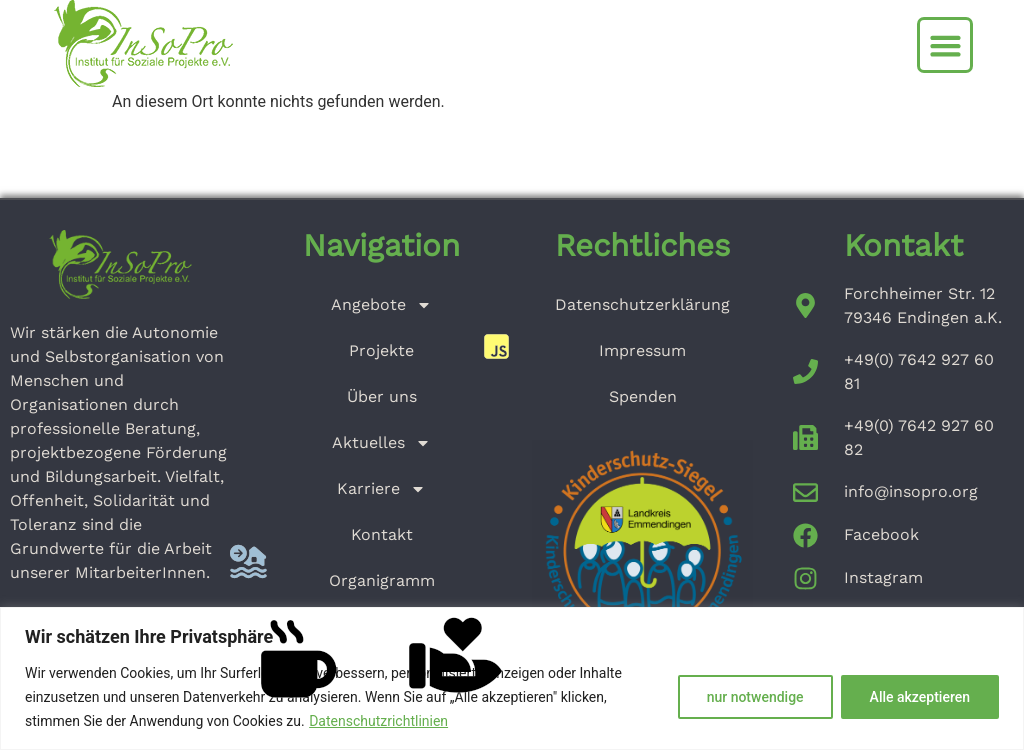  I want to click on donate or make a charitable contribution, so click(454, 655).